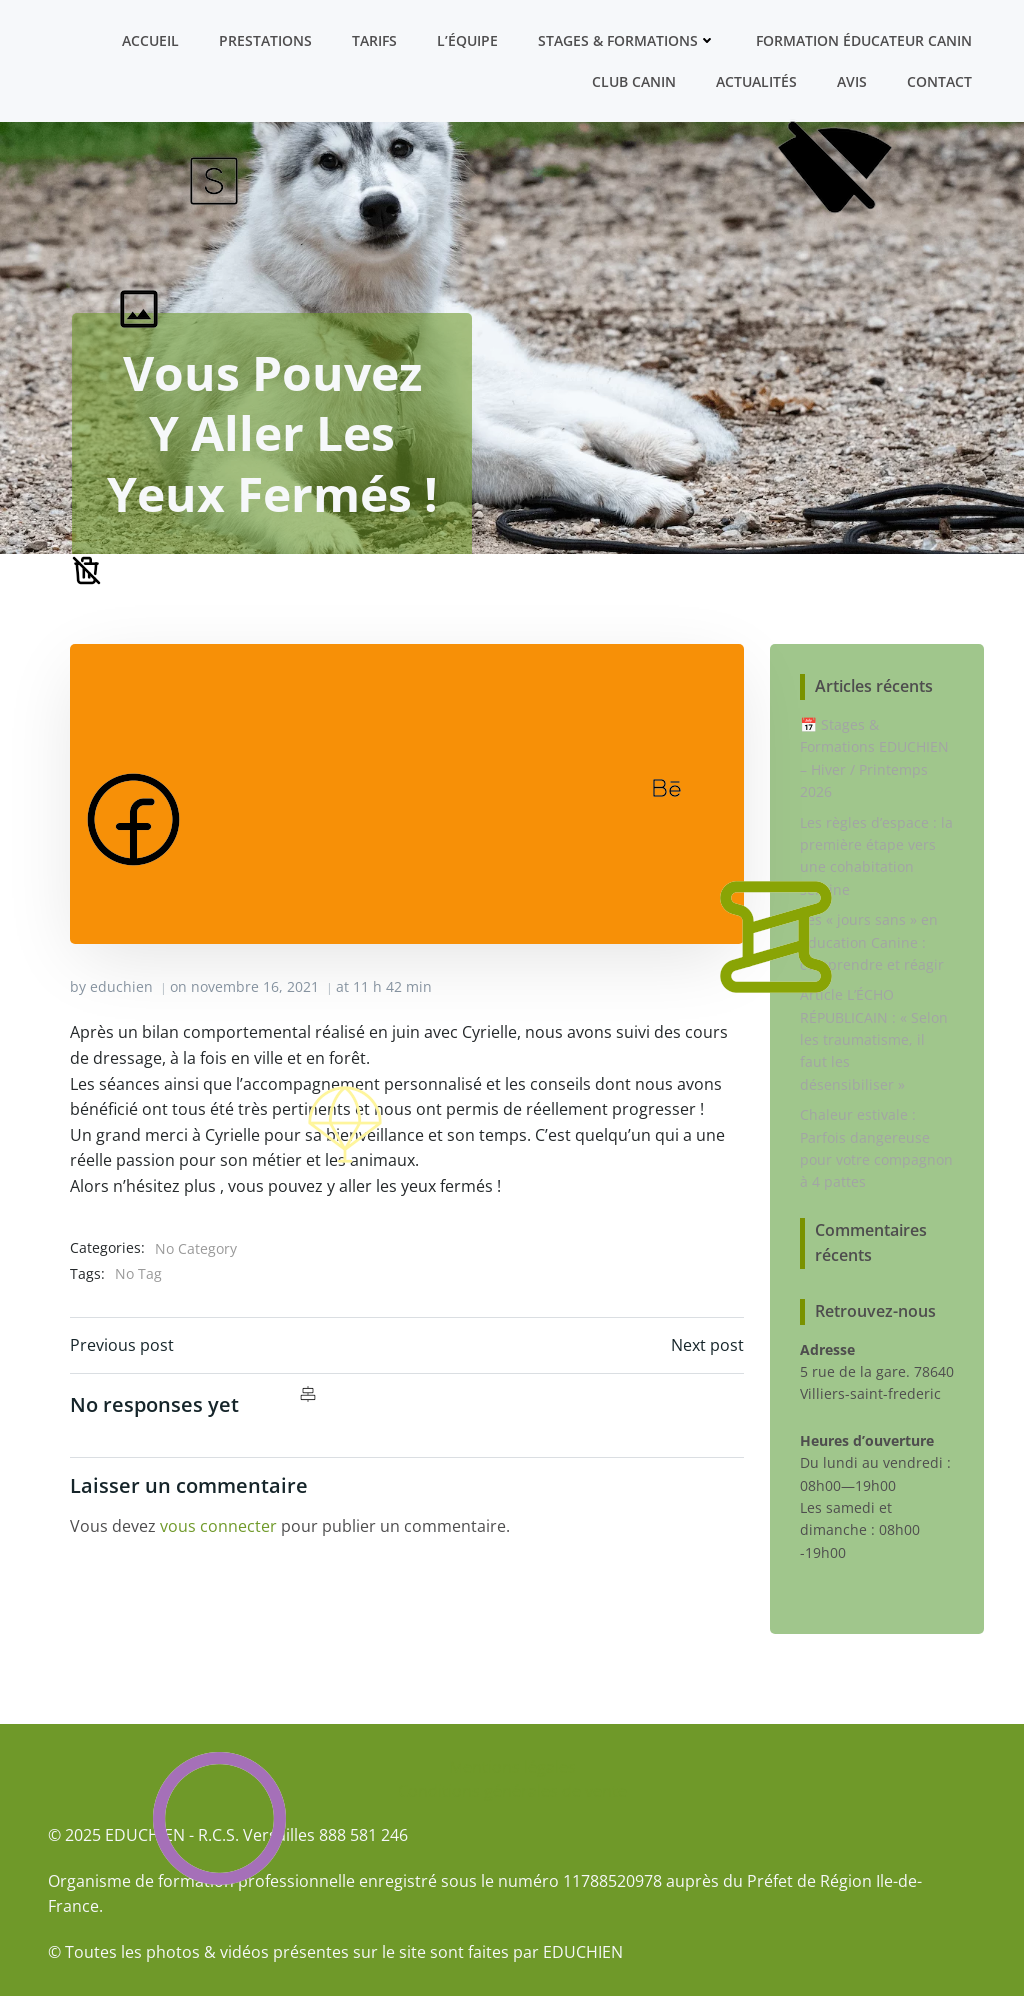 This screenshot has width=1024, height=1996. I want to click on view photos or images, so click(139, 309).